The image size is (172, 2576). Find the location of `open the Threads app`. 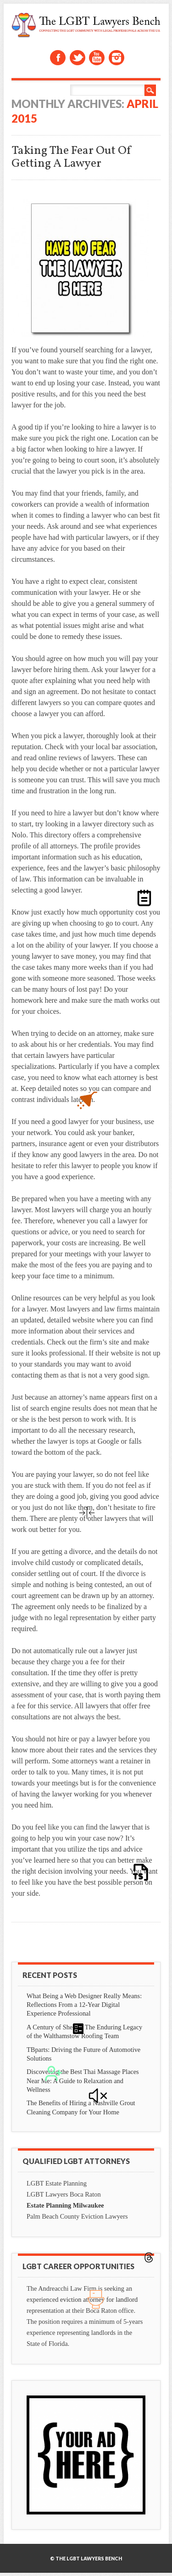

open the Threads app is located at coordinates (149, 2257).